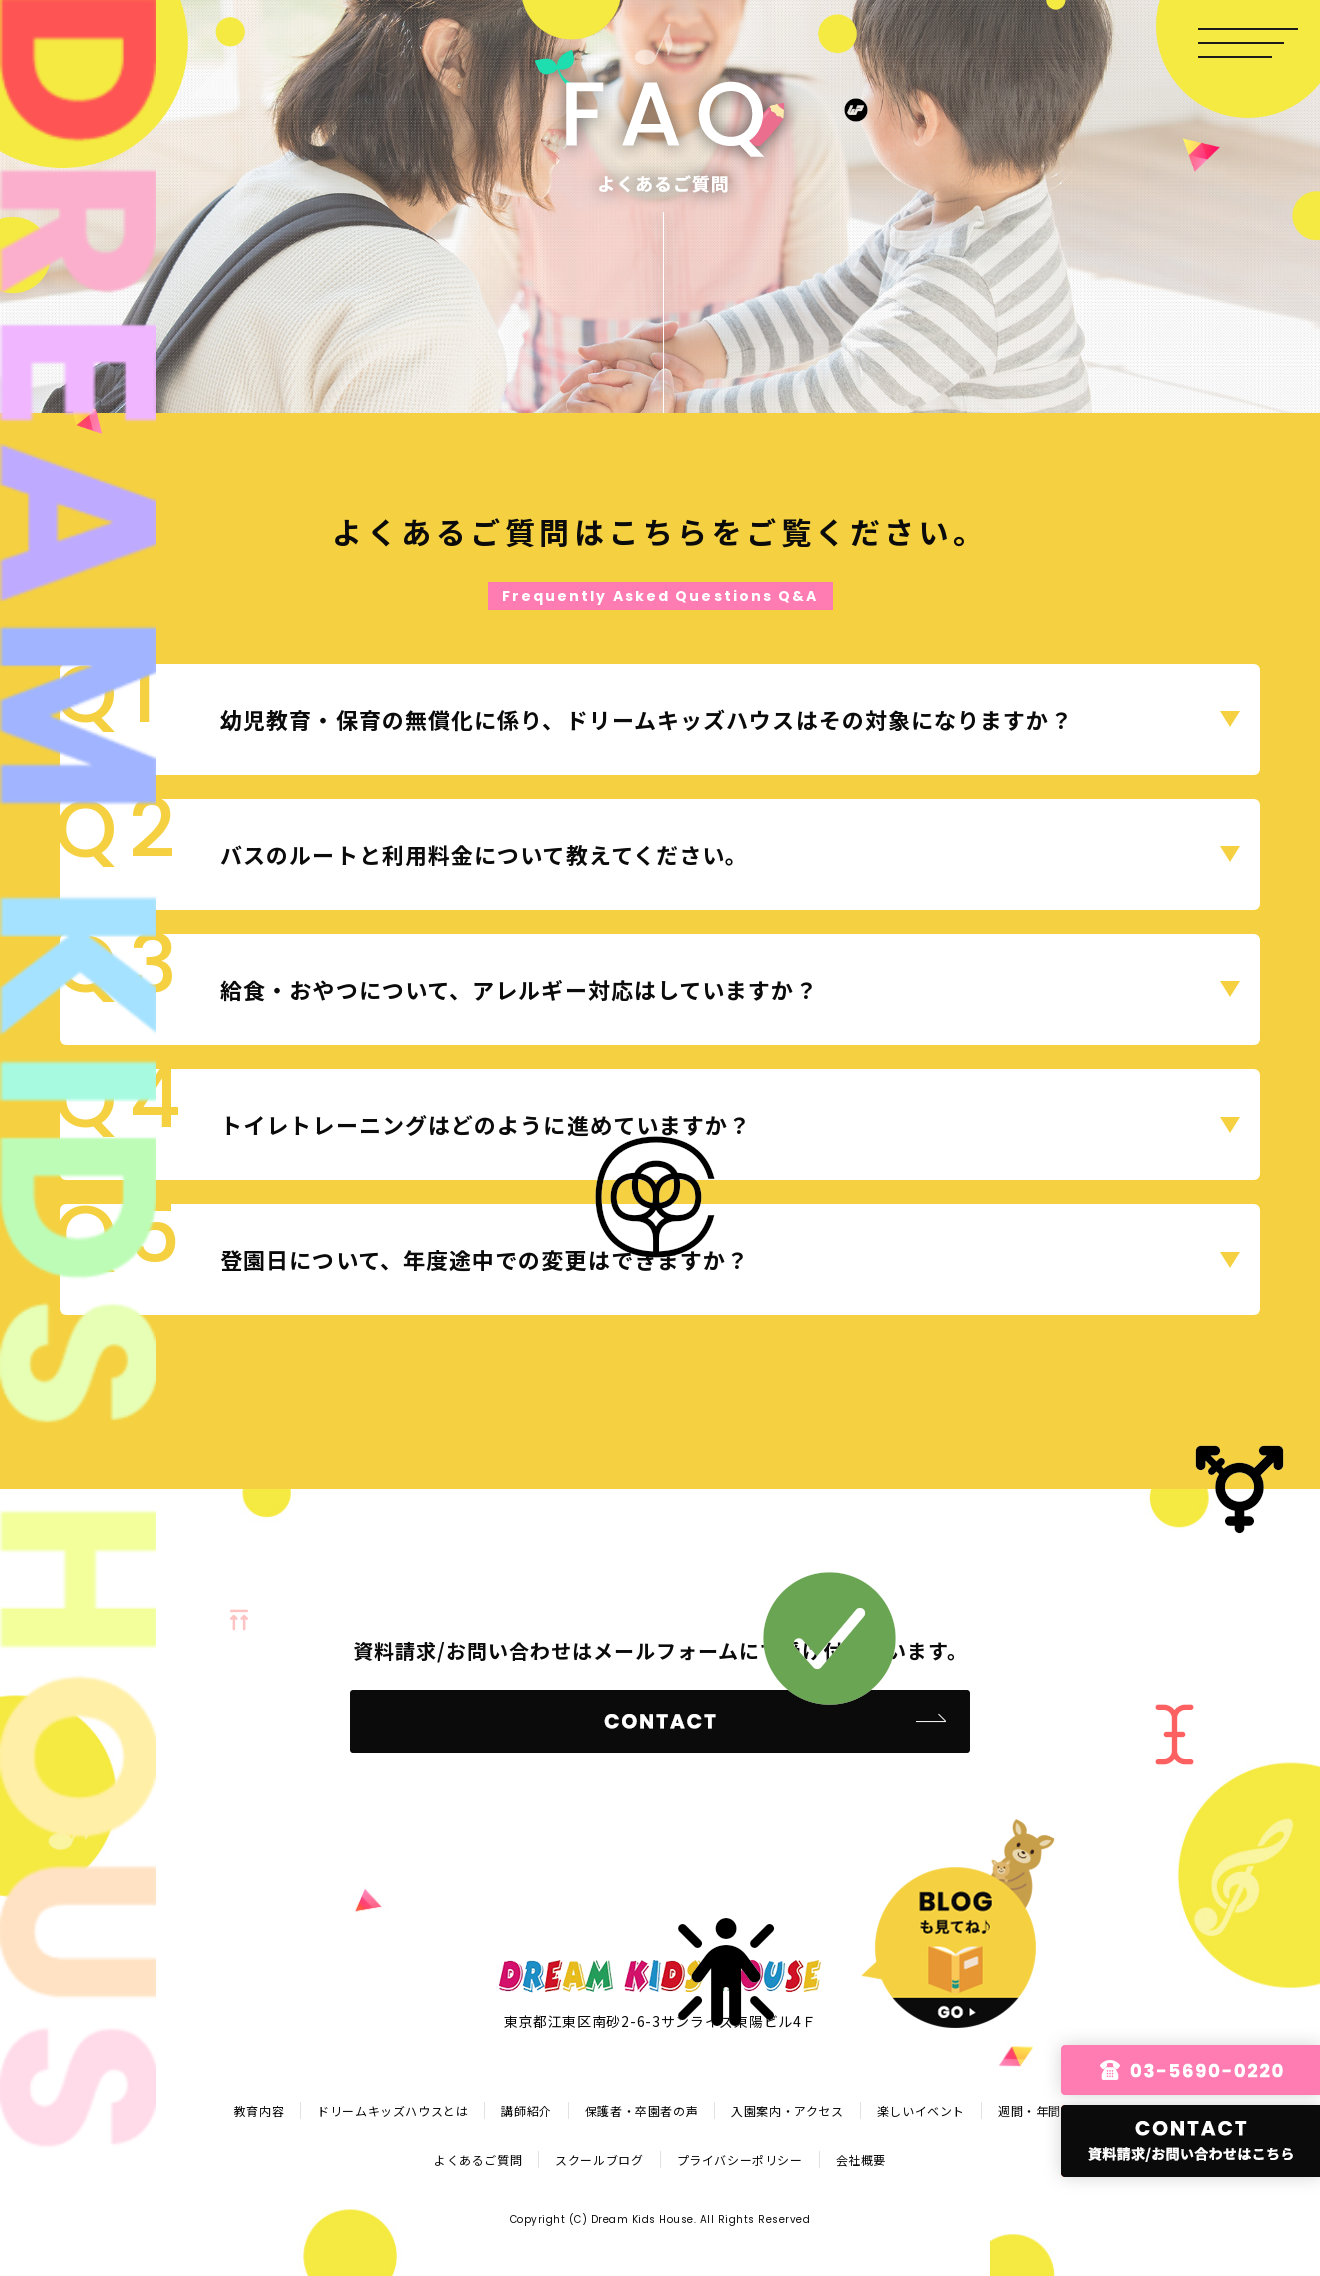  What do you see at coordinates (239, 1620) in the screenshot?
I see `upload multiple files` at bounding box center [239, 1620].